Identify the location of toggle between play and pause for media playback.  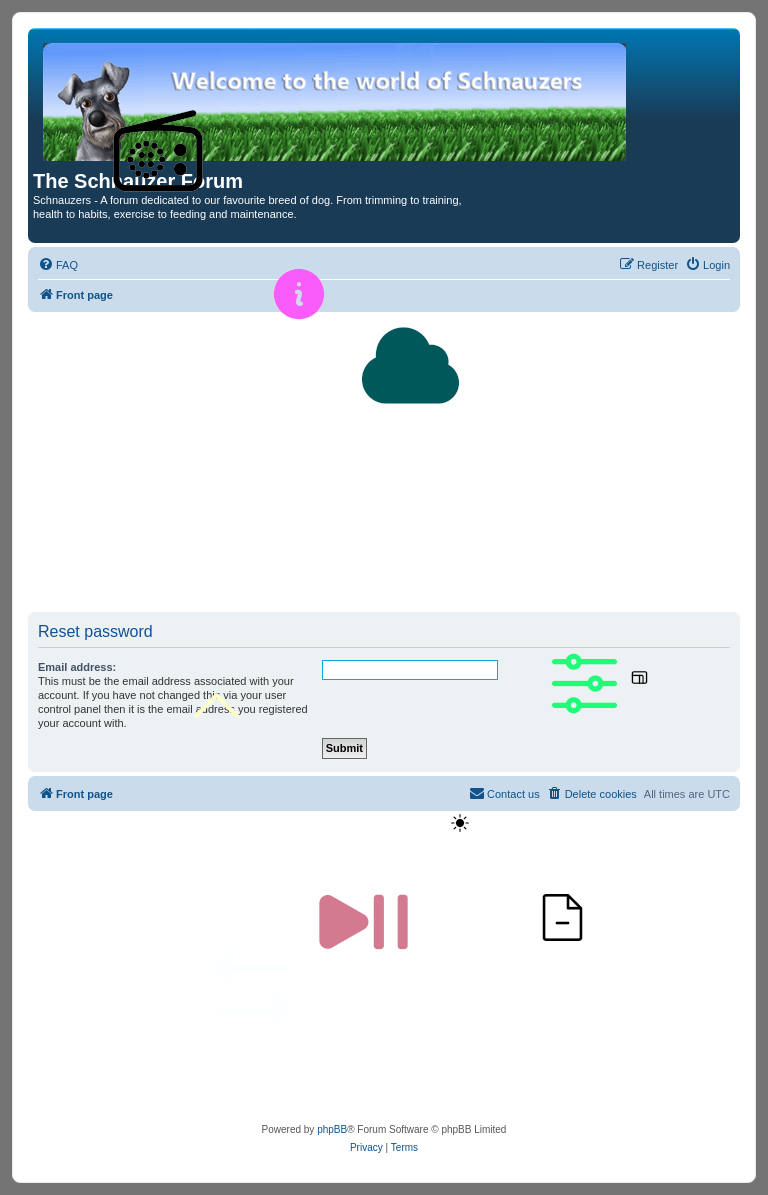
(363, 918).